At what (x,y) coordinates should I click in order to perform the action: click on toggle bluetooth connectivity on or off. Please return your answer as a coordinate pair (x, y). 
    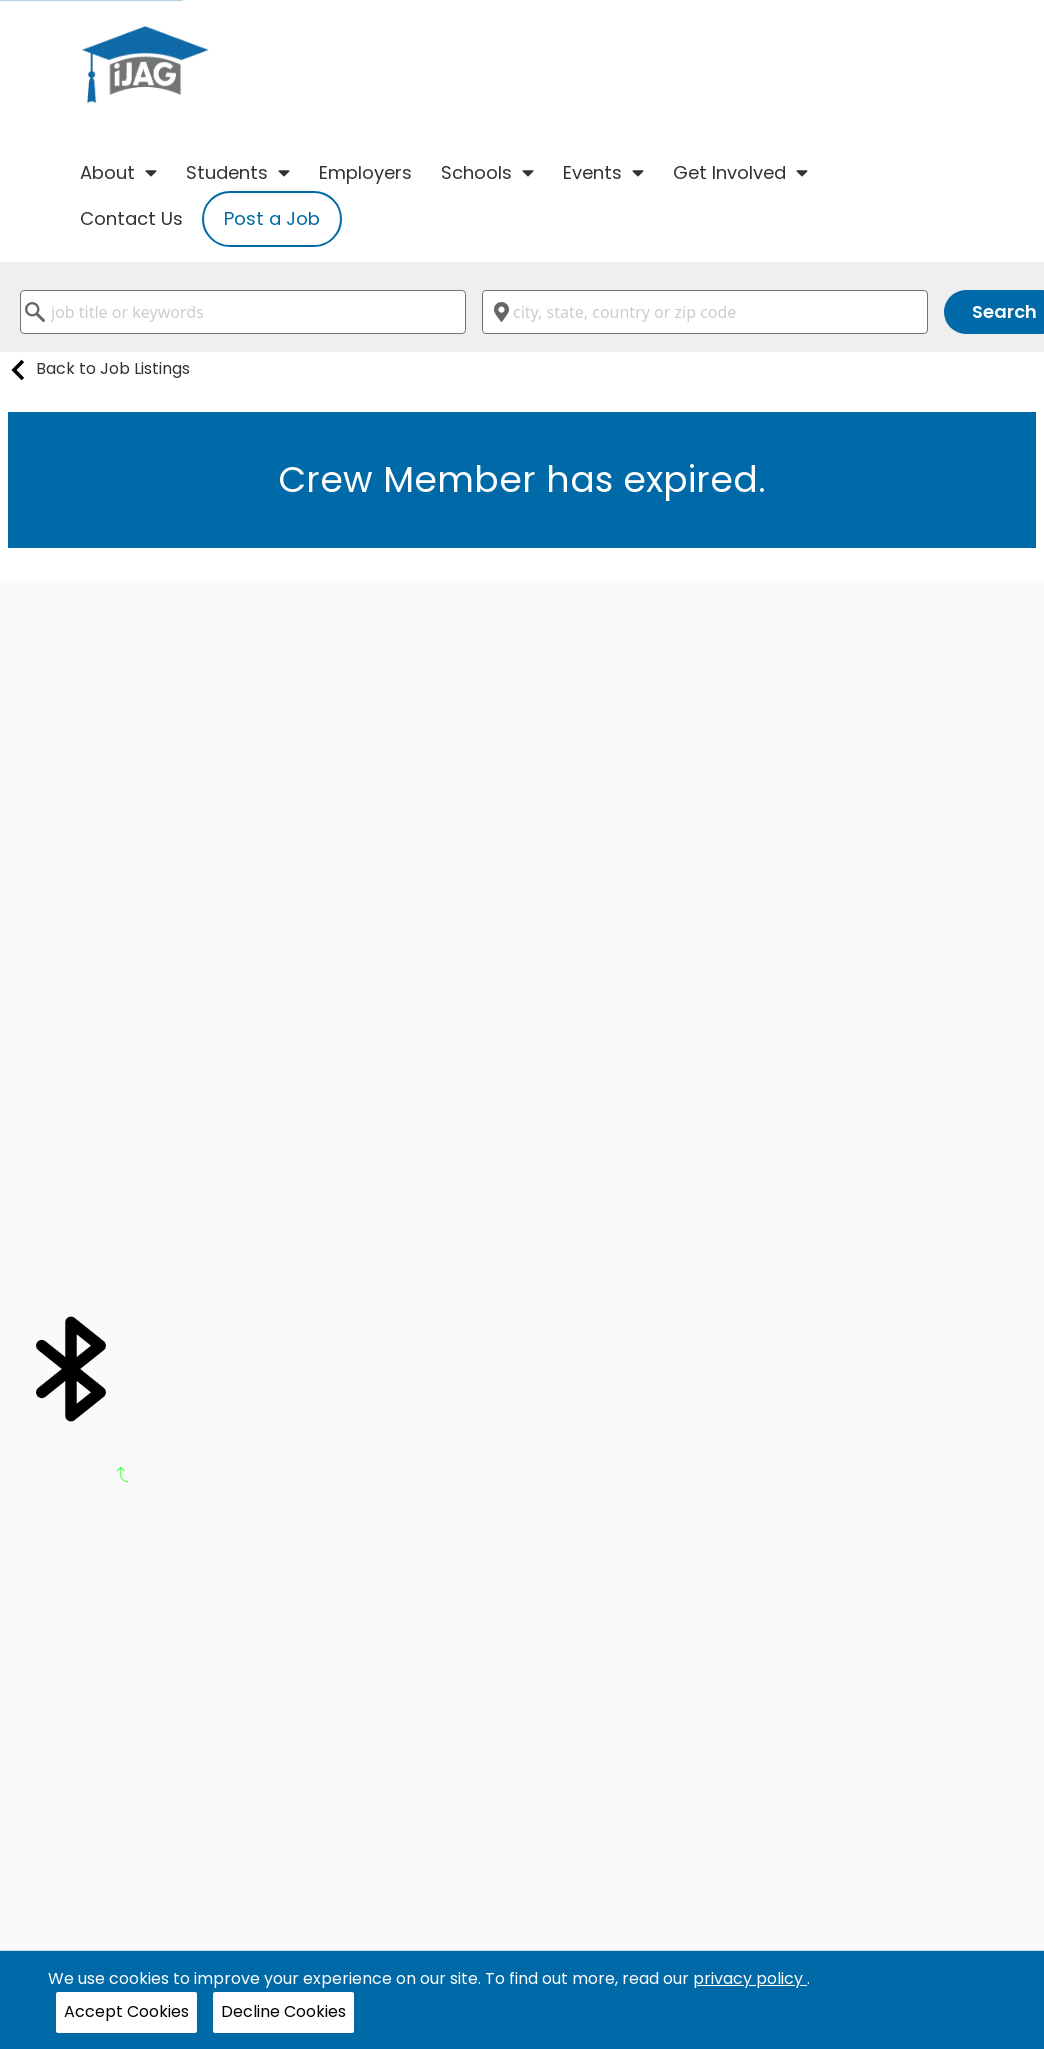
    Looking at the image, I should click on (71, 1369).